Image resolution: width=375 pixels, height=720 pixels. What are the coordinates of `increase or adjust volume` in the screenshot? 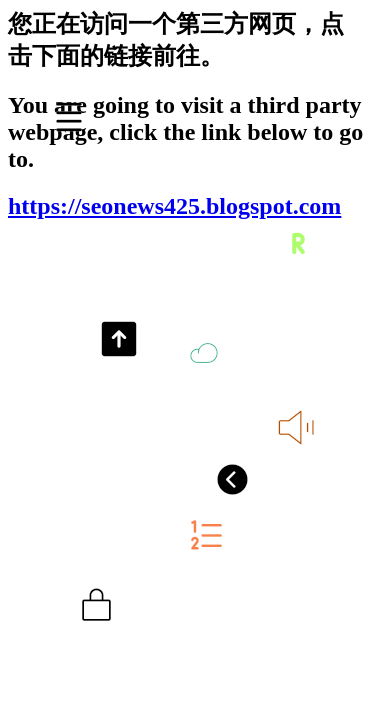 It's located at (295, 427).